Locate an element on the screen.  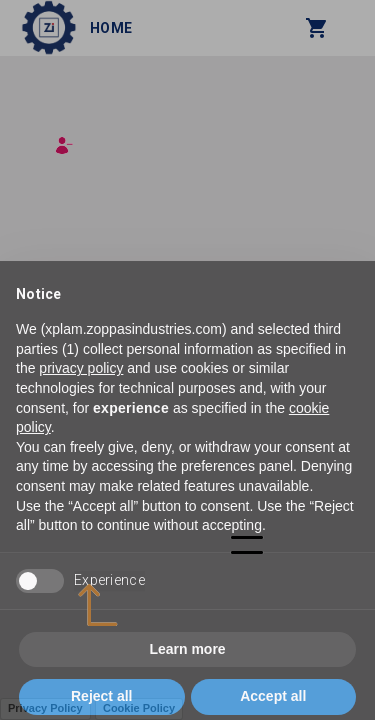
go back and up to previous level is located at coordinates (98, 605).